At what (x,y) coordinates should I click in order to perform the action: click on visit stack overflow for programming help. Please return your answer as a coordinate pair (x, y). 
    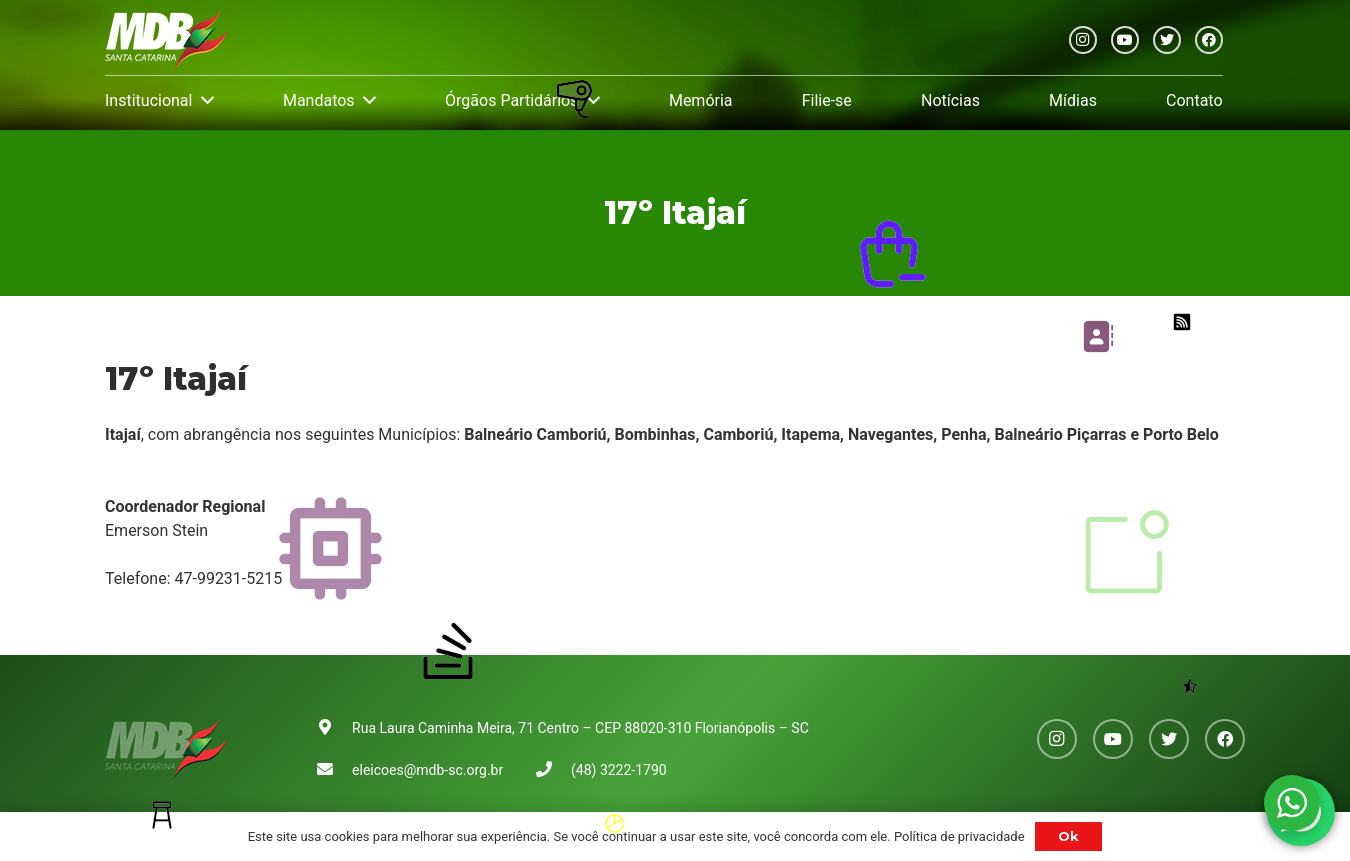
    Looking at the image, I should click on (448, 652).